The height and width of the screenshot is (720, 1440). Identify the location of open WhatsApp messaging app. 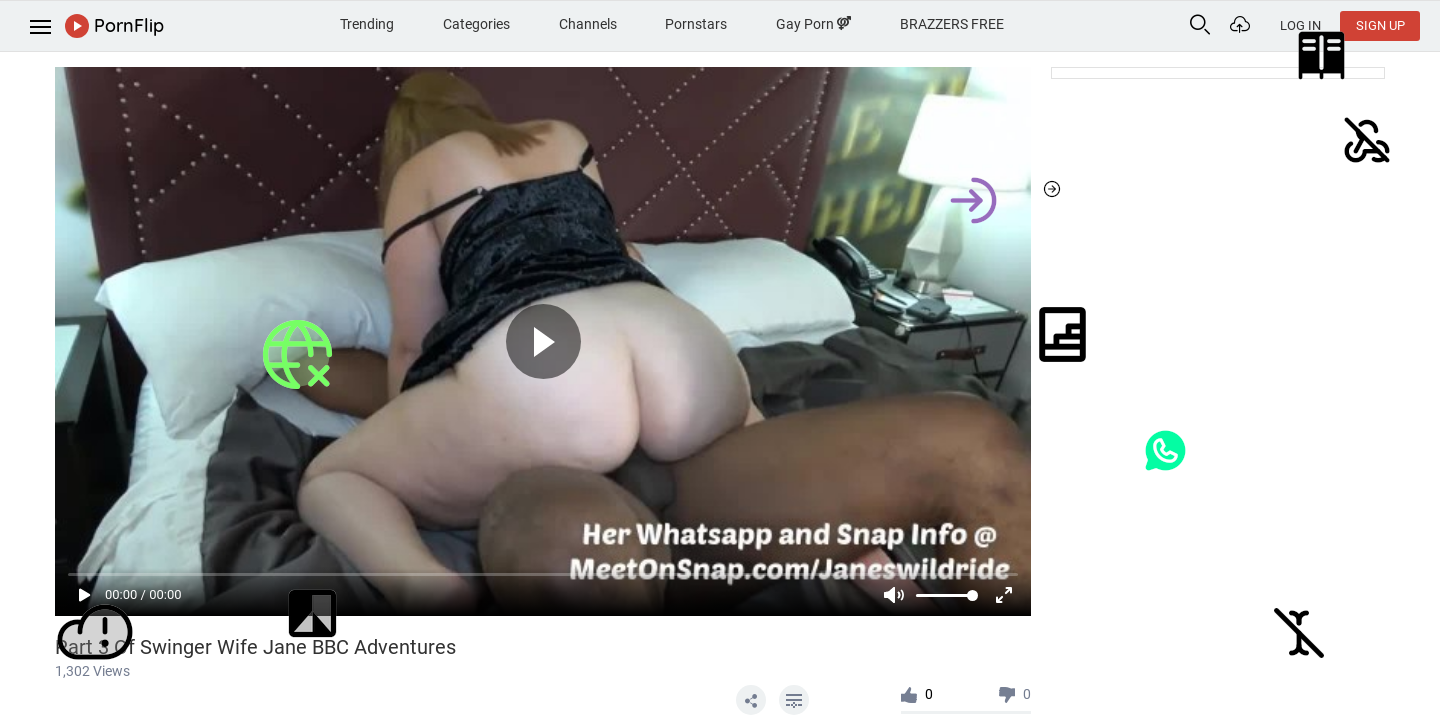
(1165, 450).